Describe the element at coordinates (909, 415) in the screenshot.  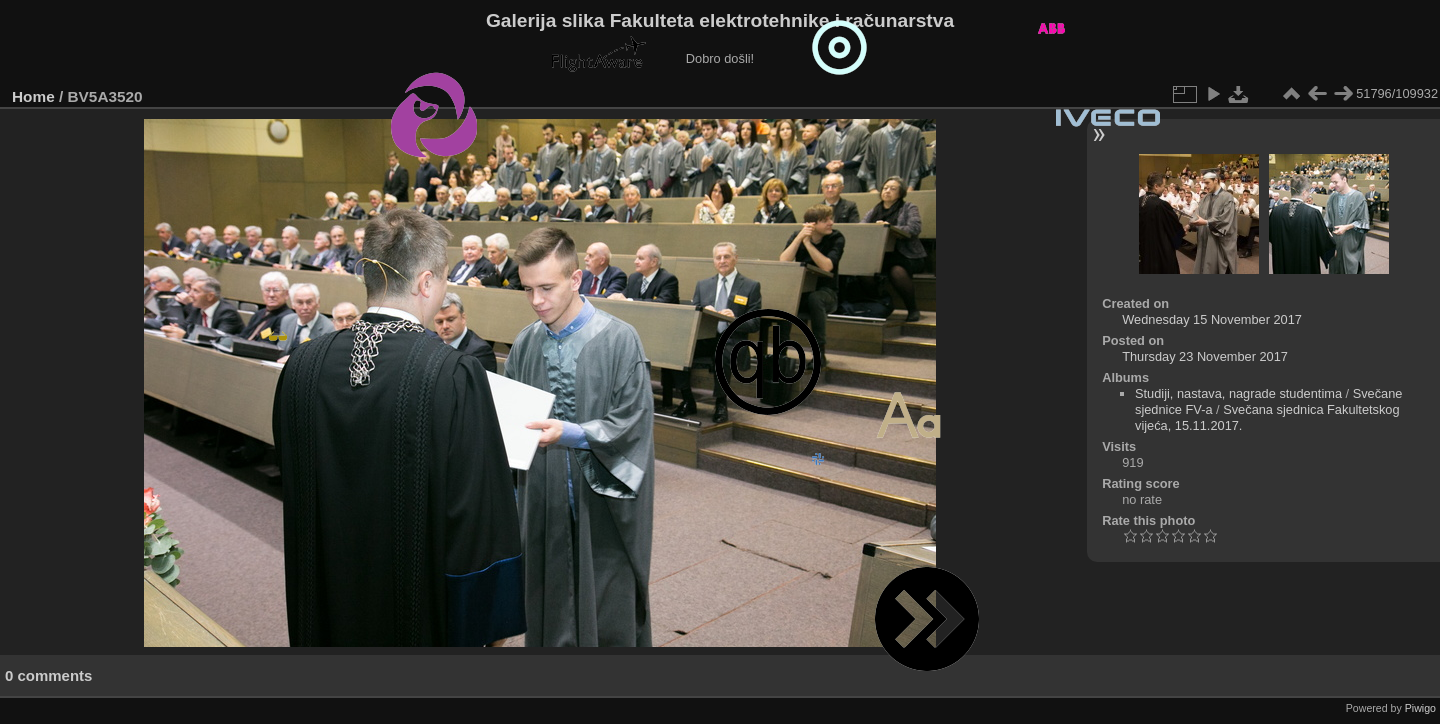
I see `adjust text size settings` at that location.